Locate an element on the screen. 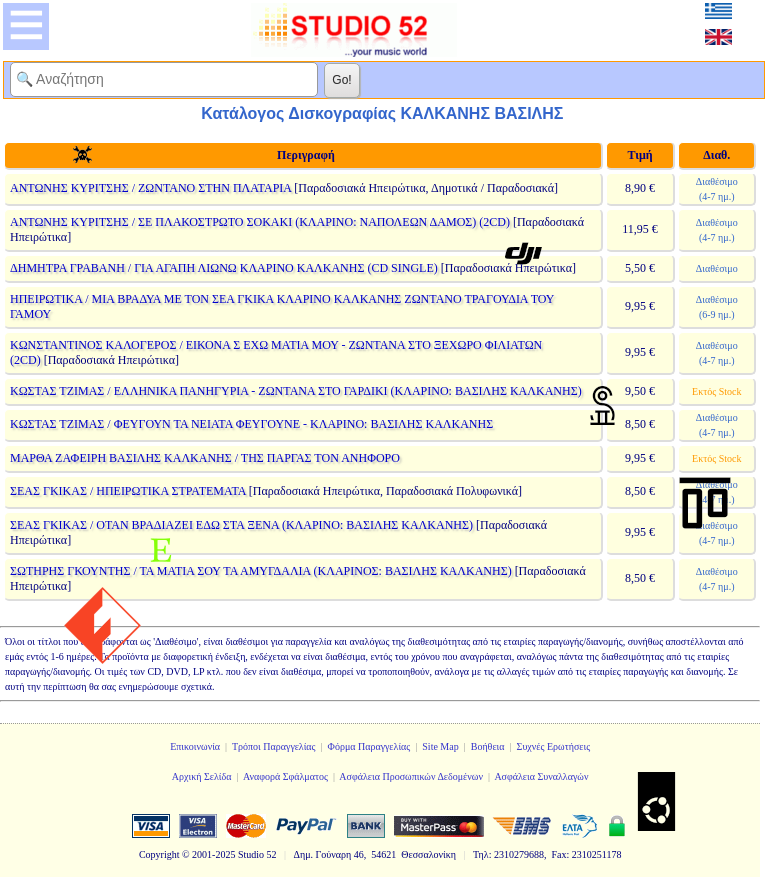  DJI brand logo is located at coordinates (523, 253).